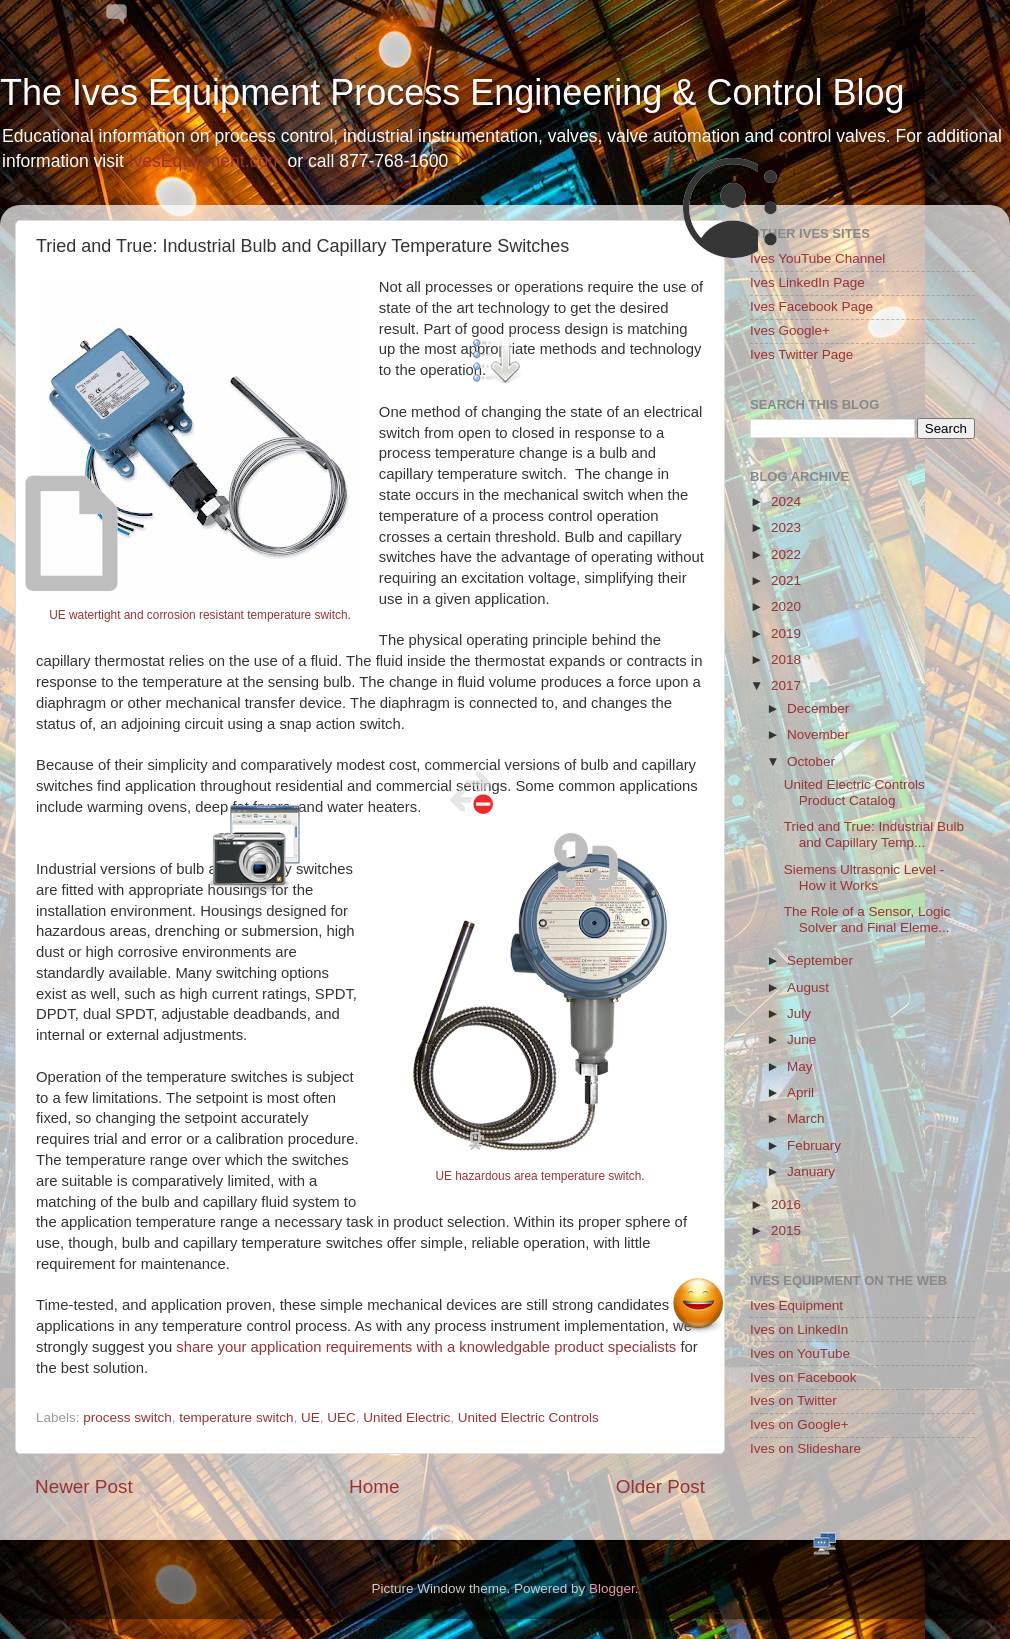 The image size is (1010, 1639). Describe the element at coordinates (256, 846) in the screenshot. I see `take a screenshot or screen capture` at that location.